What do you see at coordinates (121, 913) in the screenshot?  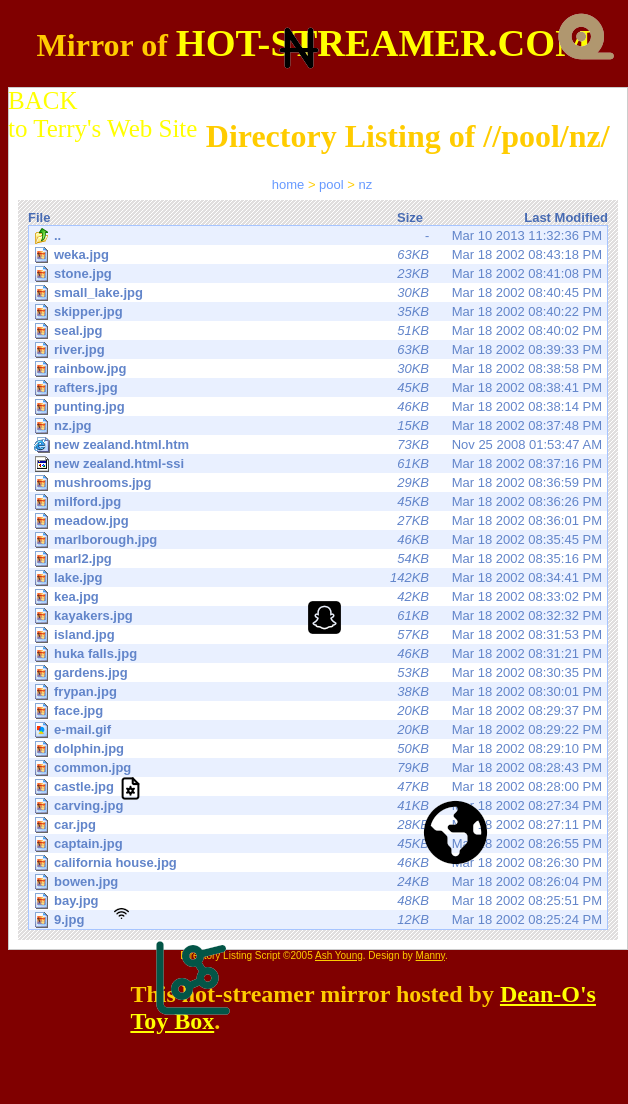 I see `indicates active wifi connection` at bounding box center [121, 913].